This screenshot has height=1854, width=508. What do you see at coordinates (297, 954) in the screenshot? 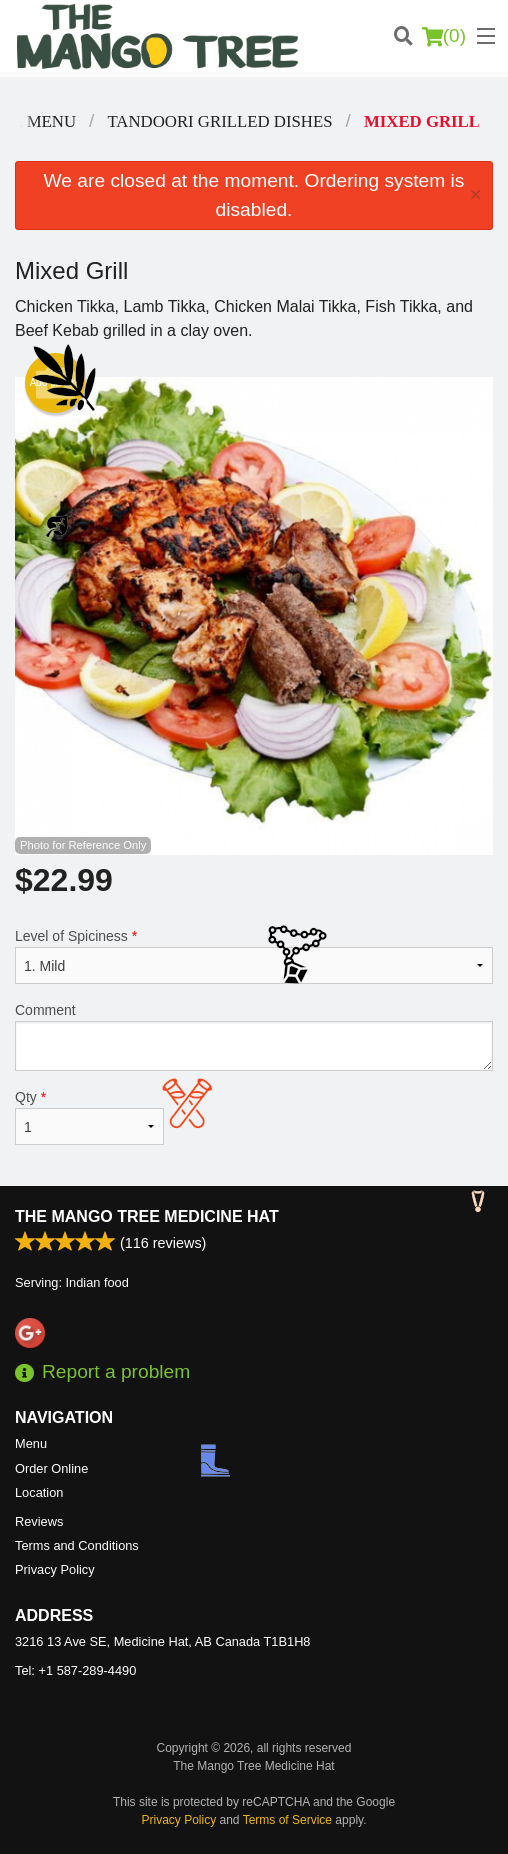
I see `view equipped jewelry or accessories` at bounding box center [297, 954].